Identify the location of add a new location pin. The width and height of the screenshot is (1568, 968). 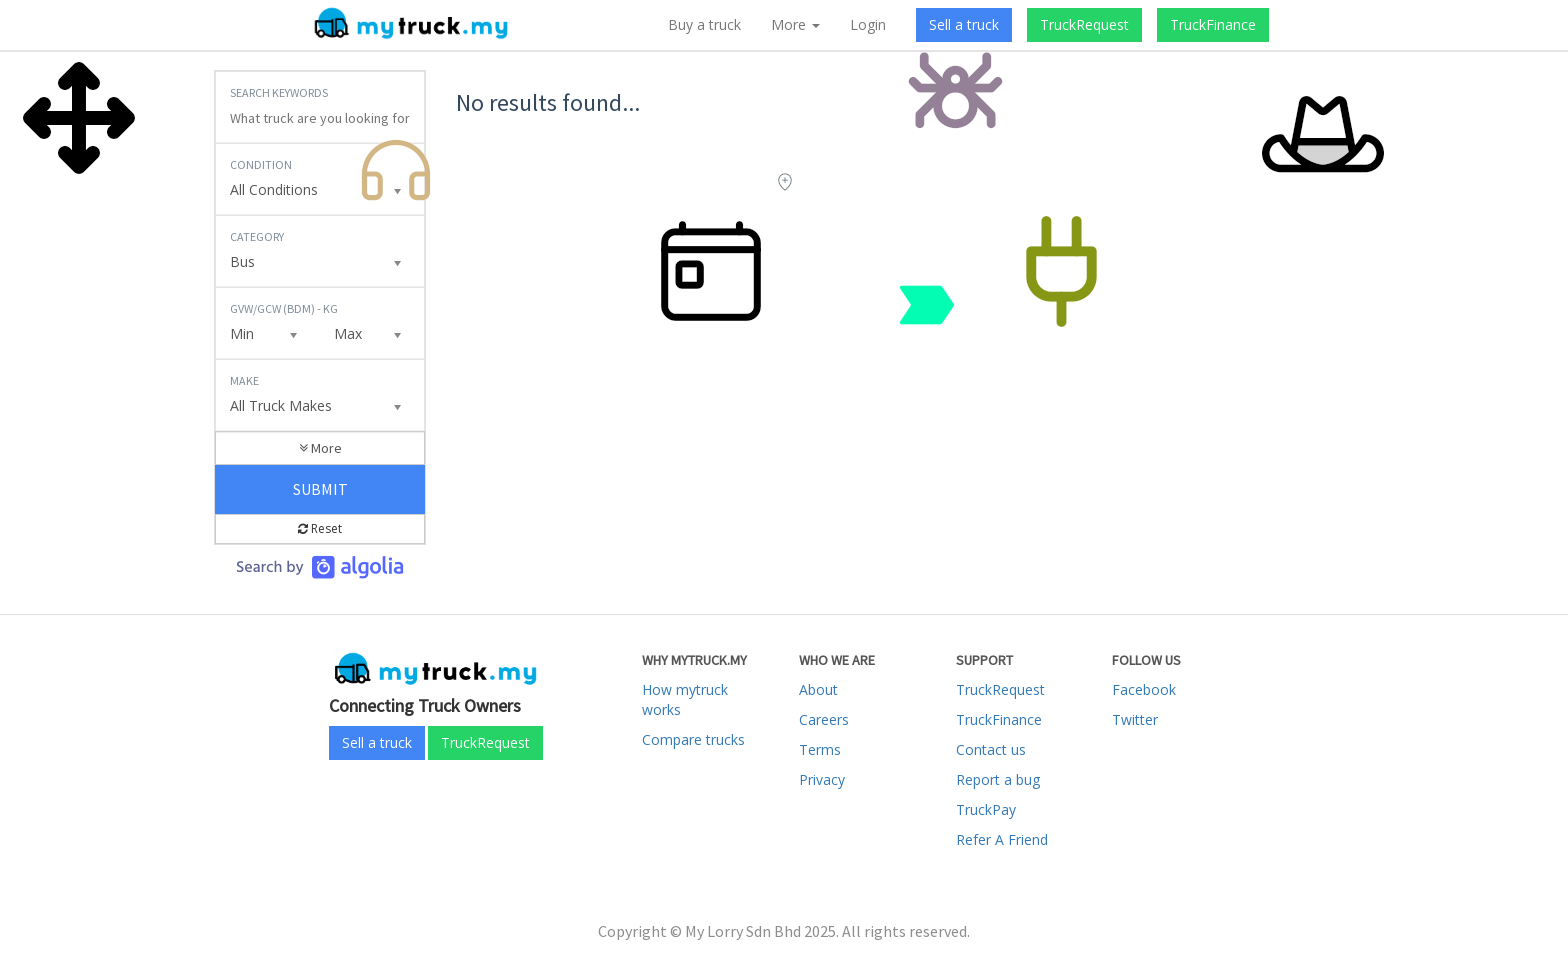
(785, 182).